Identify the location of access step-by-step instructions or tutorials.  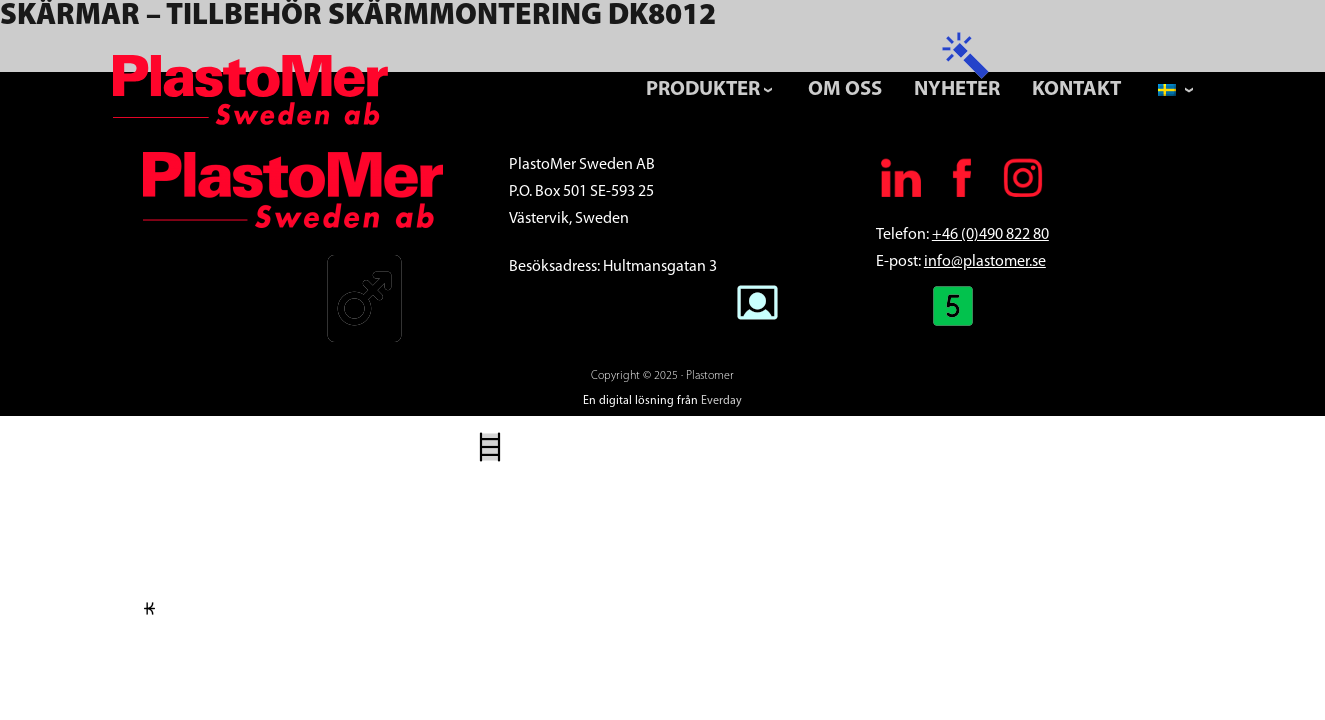
(490, 447).